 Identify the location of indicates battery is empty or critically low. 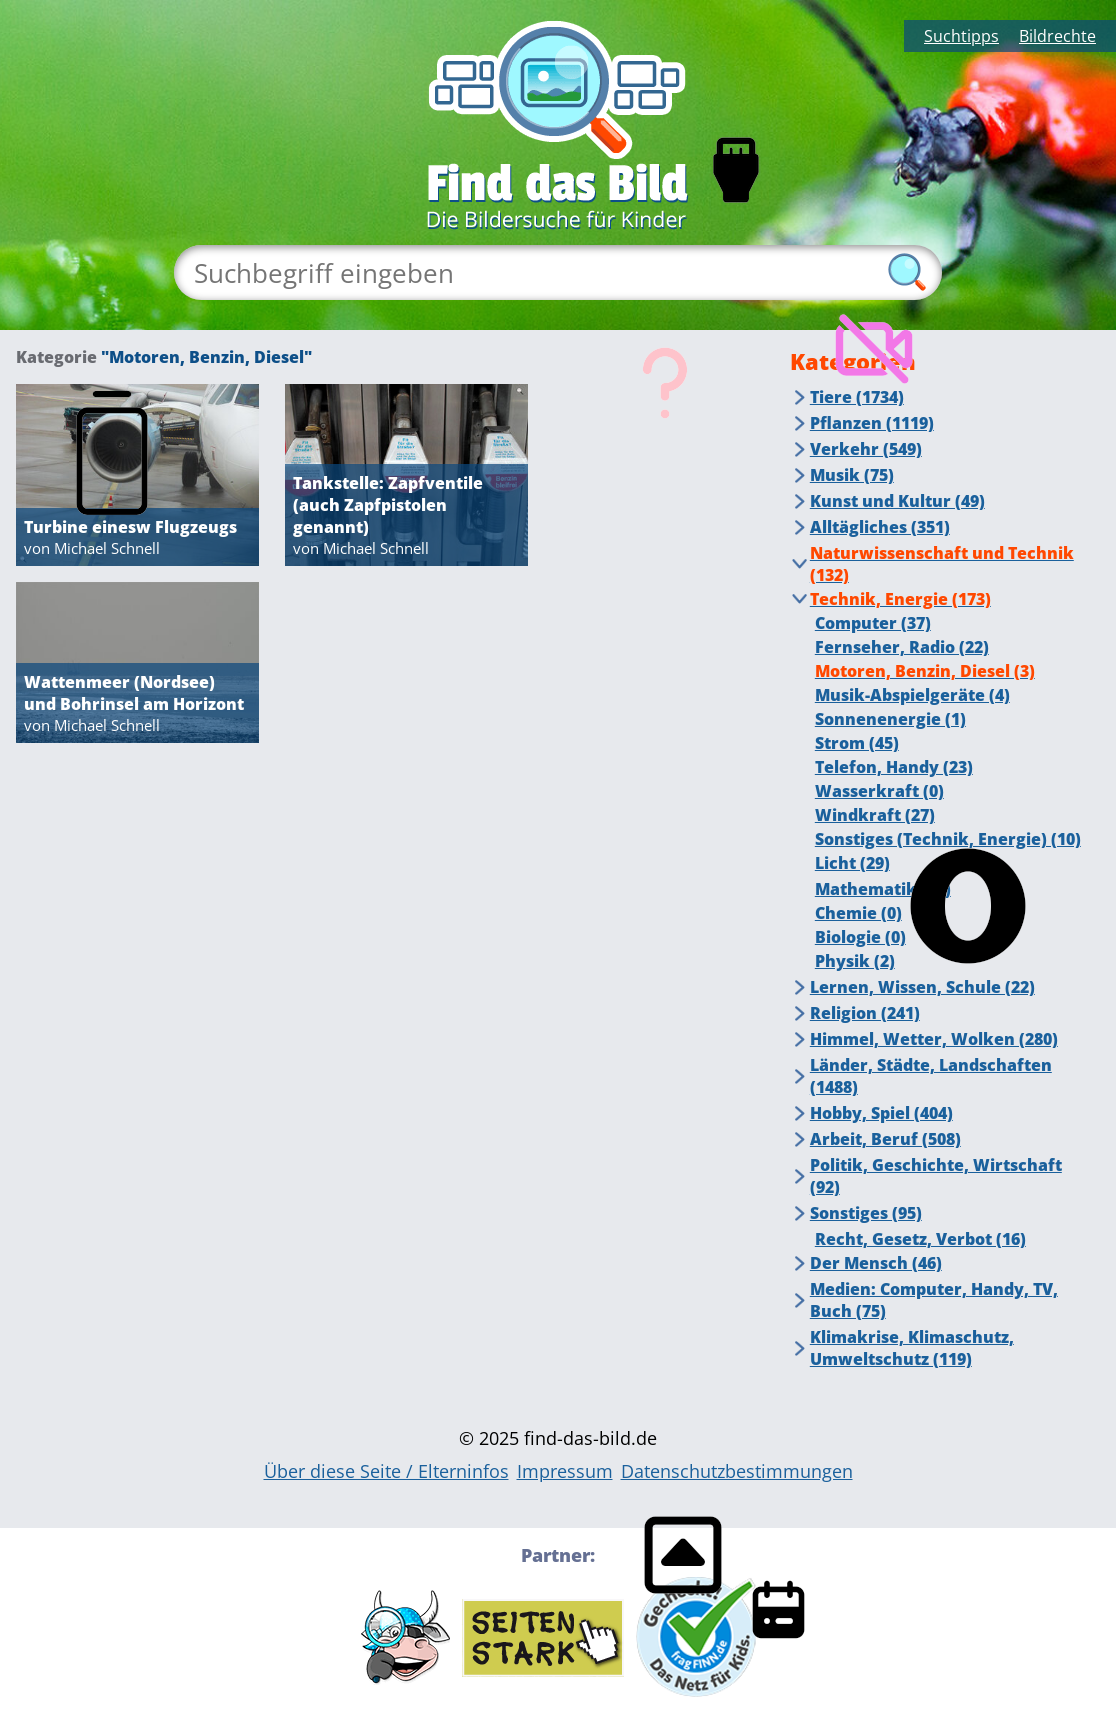
(112, 455).